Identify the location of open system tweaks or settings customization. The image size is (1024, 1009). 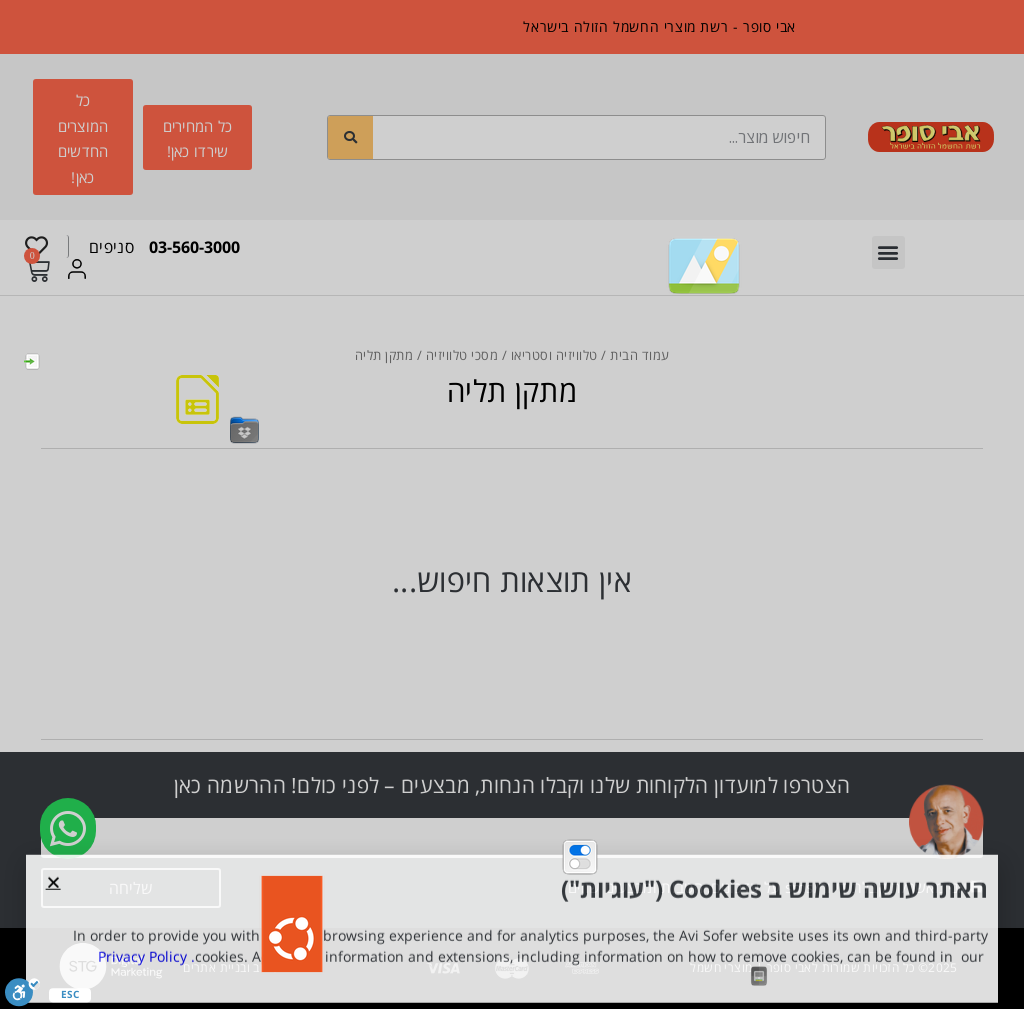
(580, 857).